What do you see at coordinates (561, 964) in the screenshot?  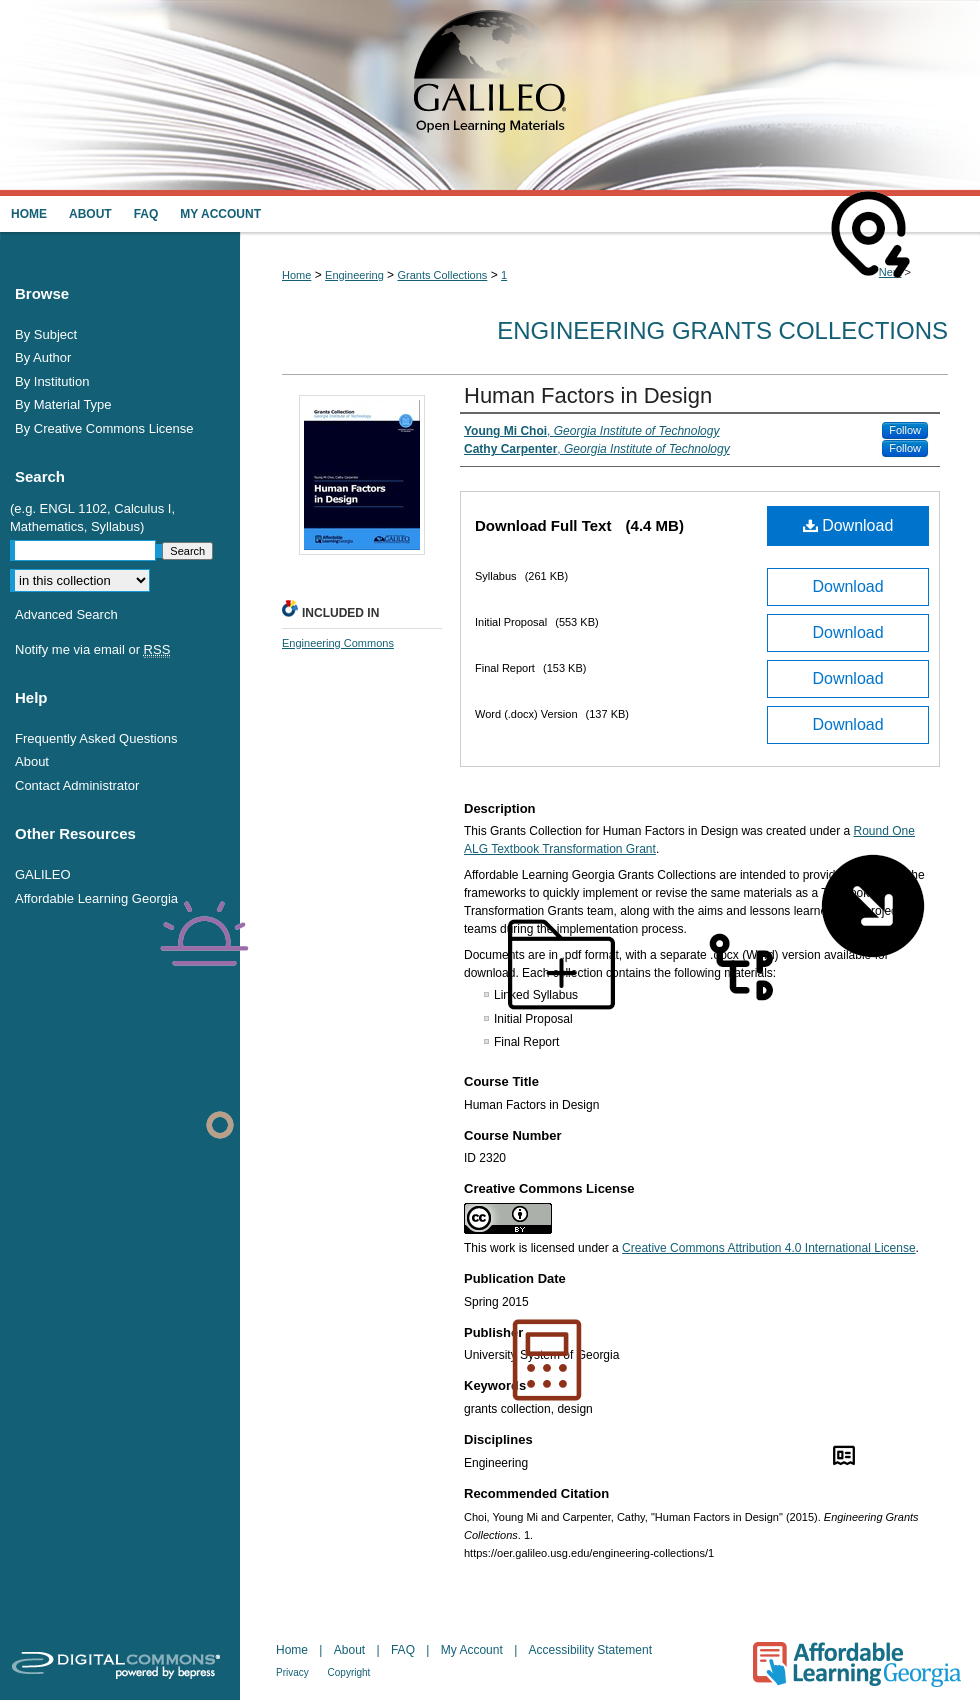 I see `create a new folder` at bounding box center [561, 964].